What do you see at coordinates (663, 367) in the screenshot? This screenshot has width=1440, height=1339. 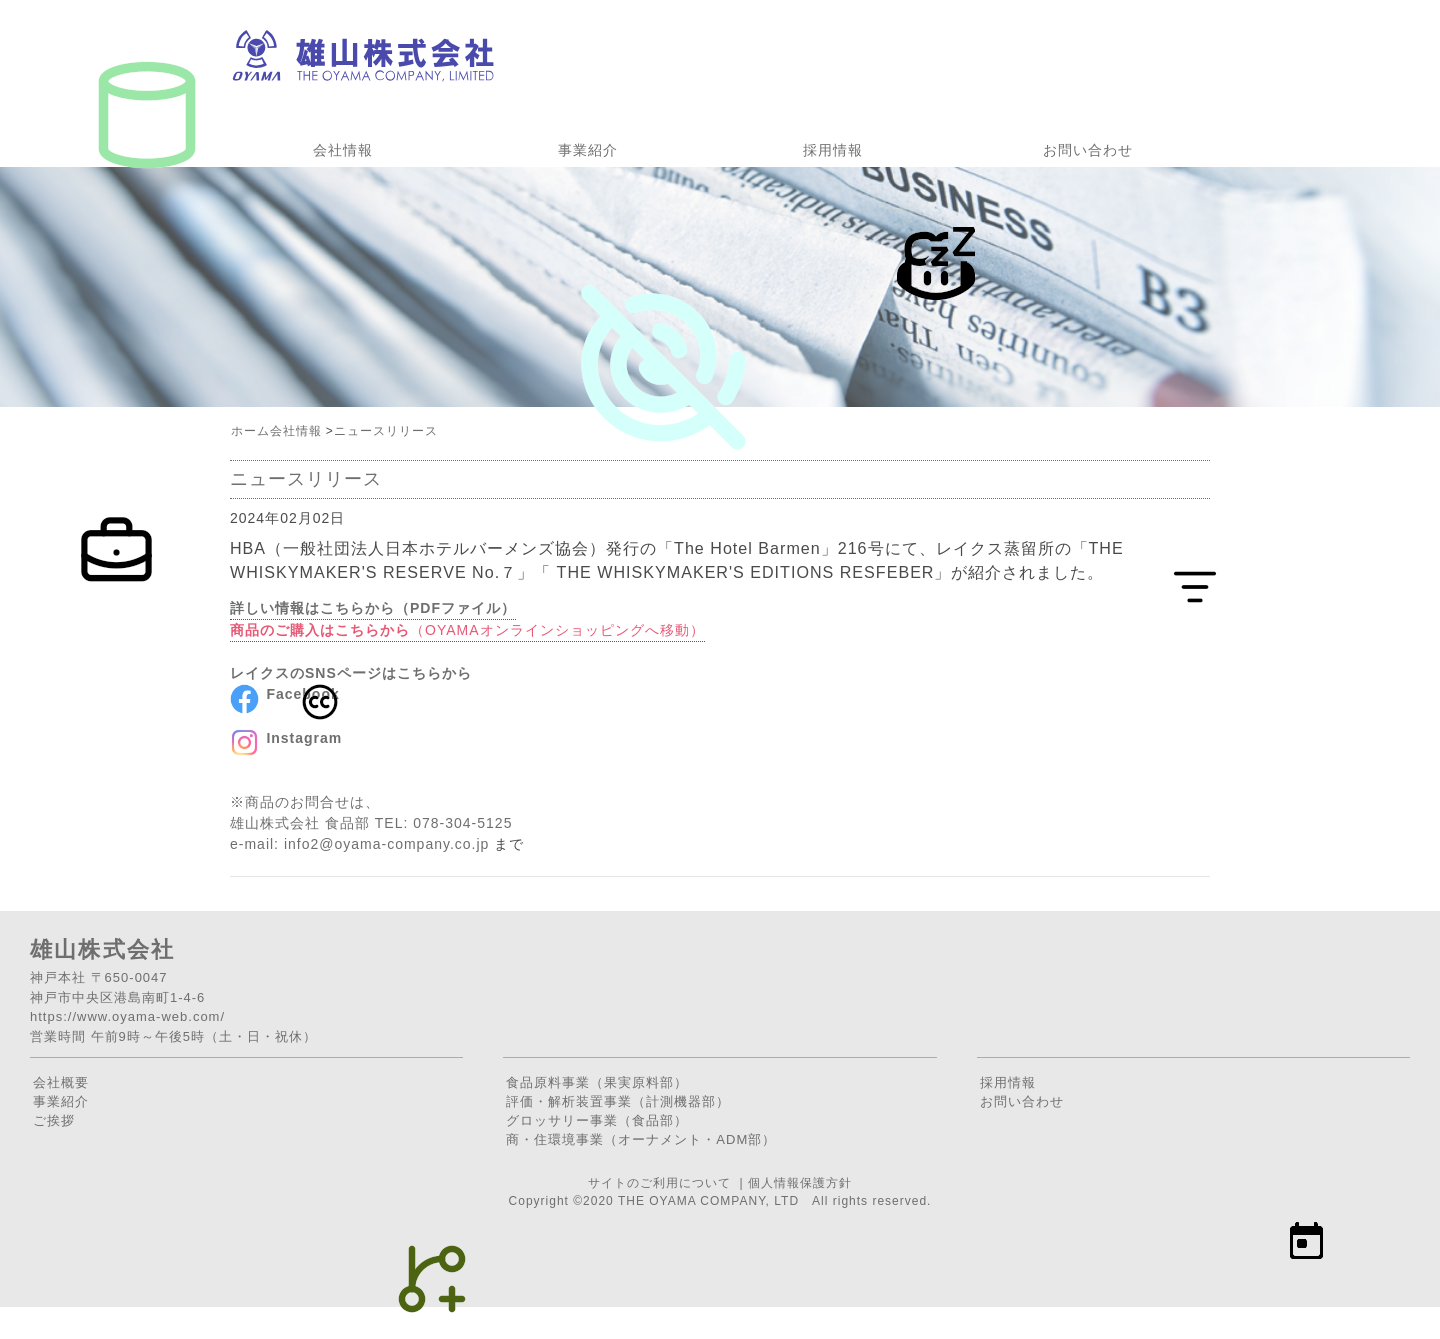 I see `disable spiral or swirl effect` at bounding box center [663, 367].